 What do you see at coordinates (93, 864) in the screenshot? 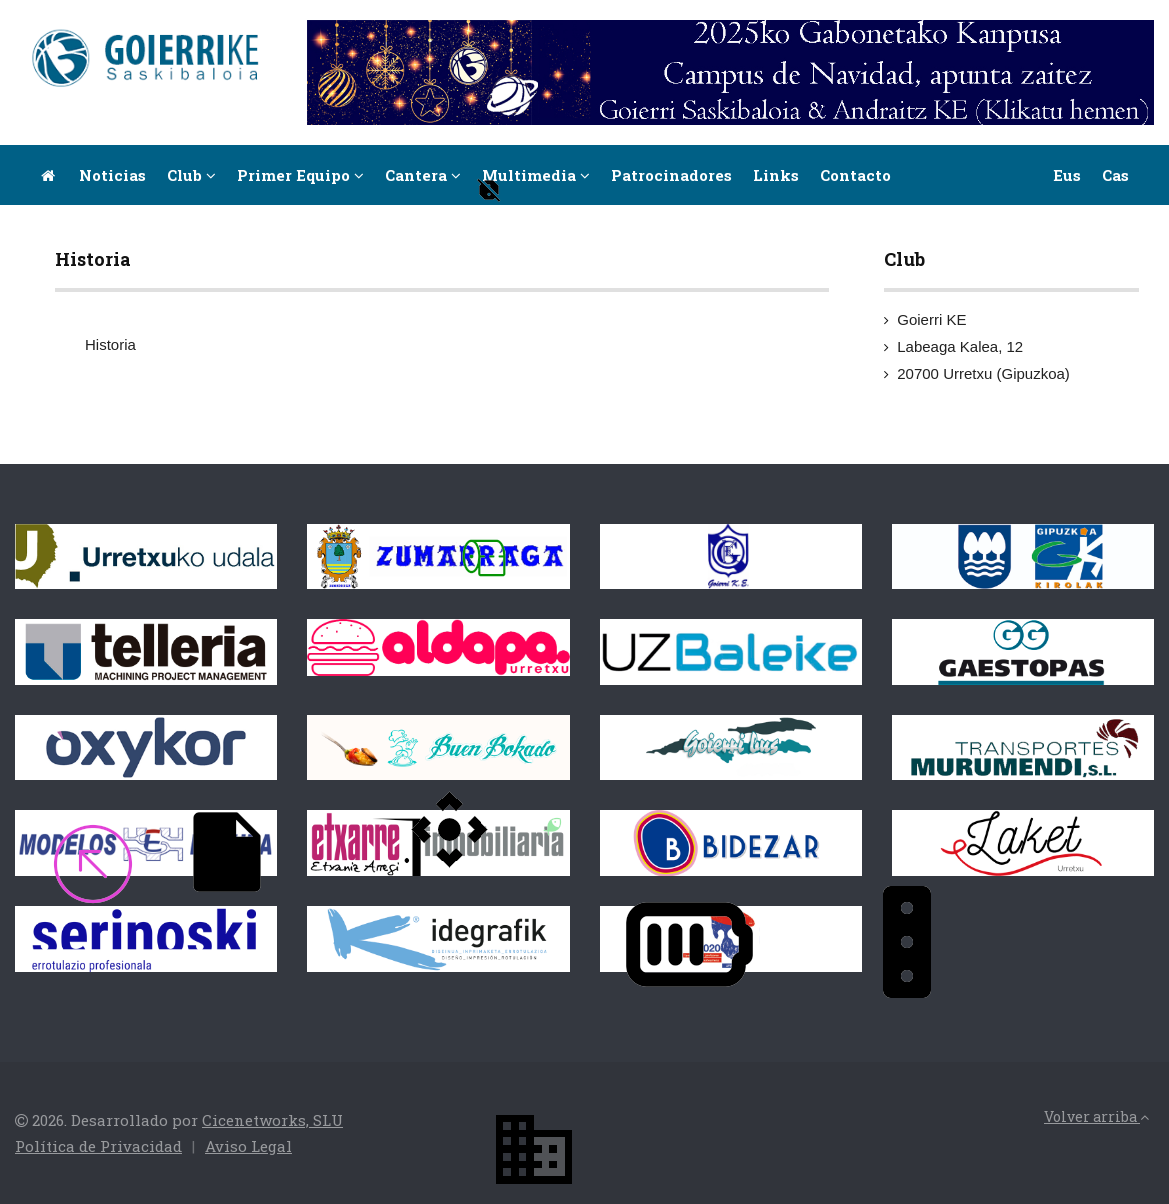
I see `navigate back to previous screen` at bounding box center [93, 864].